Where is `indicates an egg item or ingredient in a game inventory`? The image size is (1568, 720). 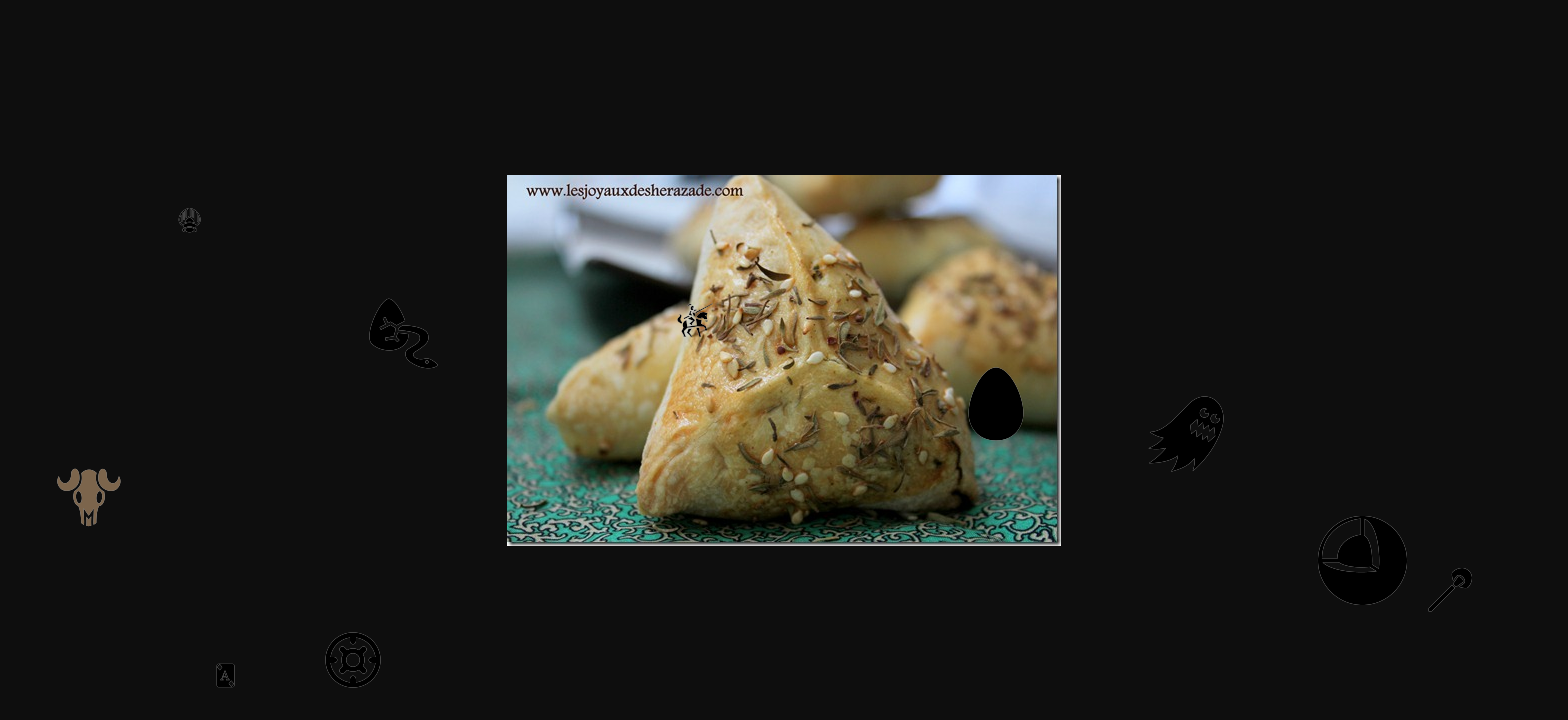 indicates an egg item or ingredient in a game inventory is located at coordinates (996, 404).